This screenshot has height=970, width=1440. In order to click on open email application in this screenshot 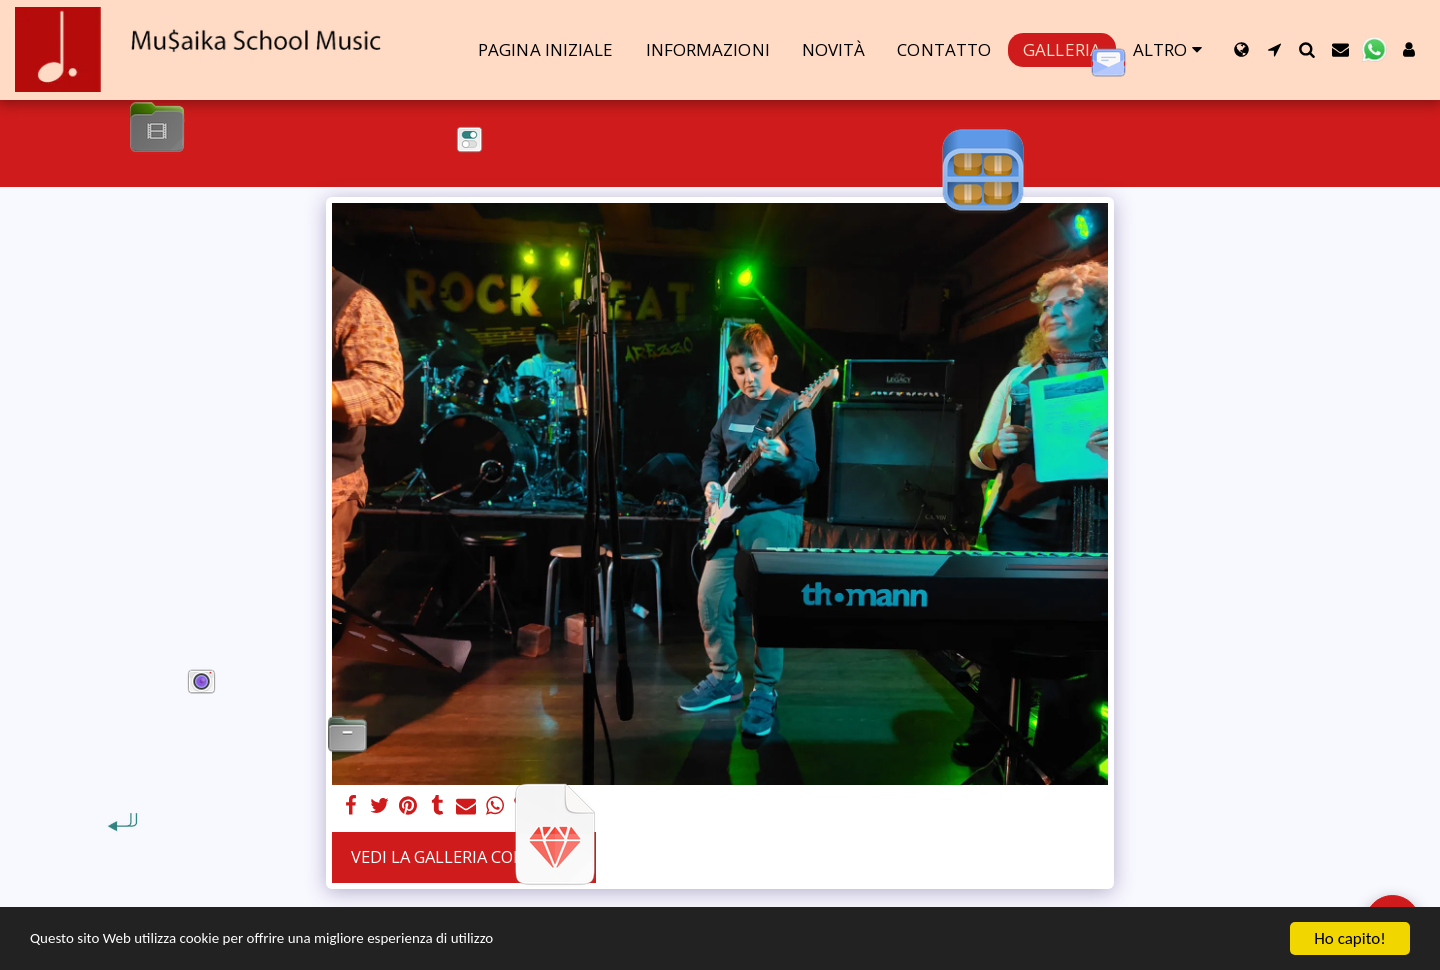, I will do `click(1108, 62)`.